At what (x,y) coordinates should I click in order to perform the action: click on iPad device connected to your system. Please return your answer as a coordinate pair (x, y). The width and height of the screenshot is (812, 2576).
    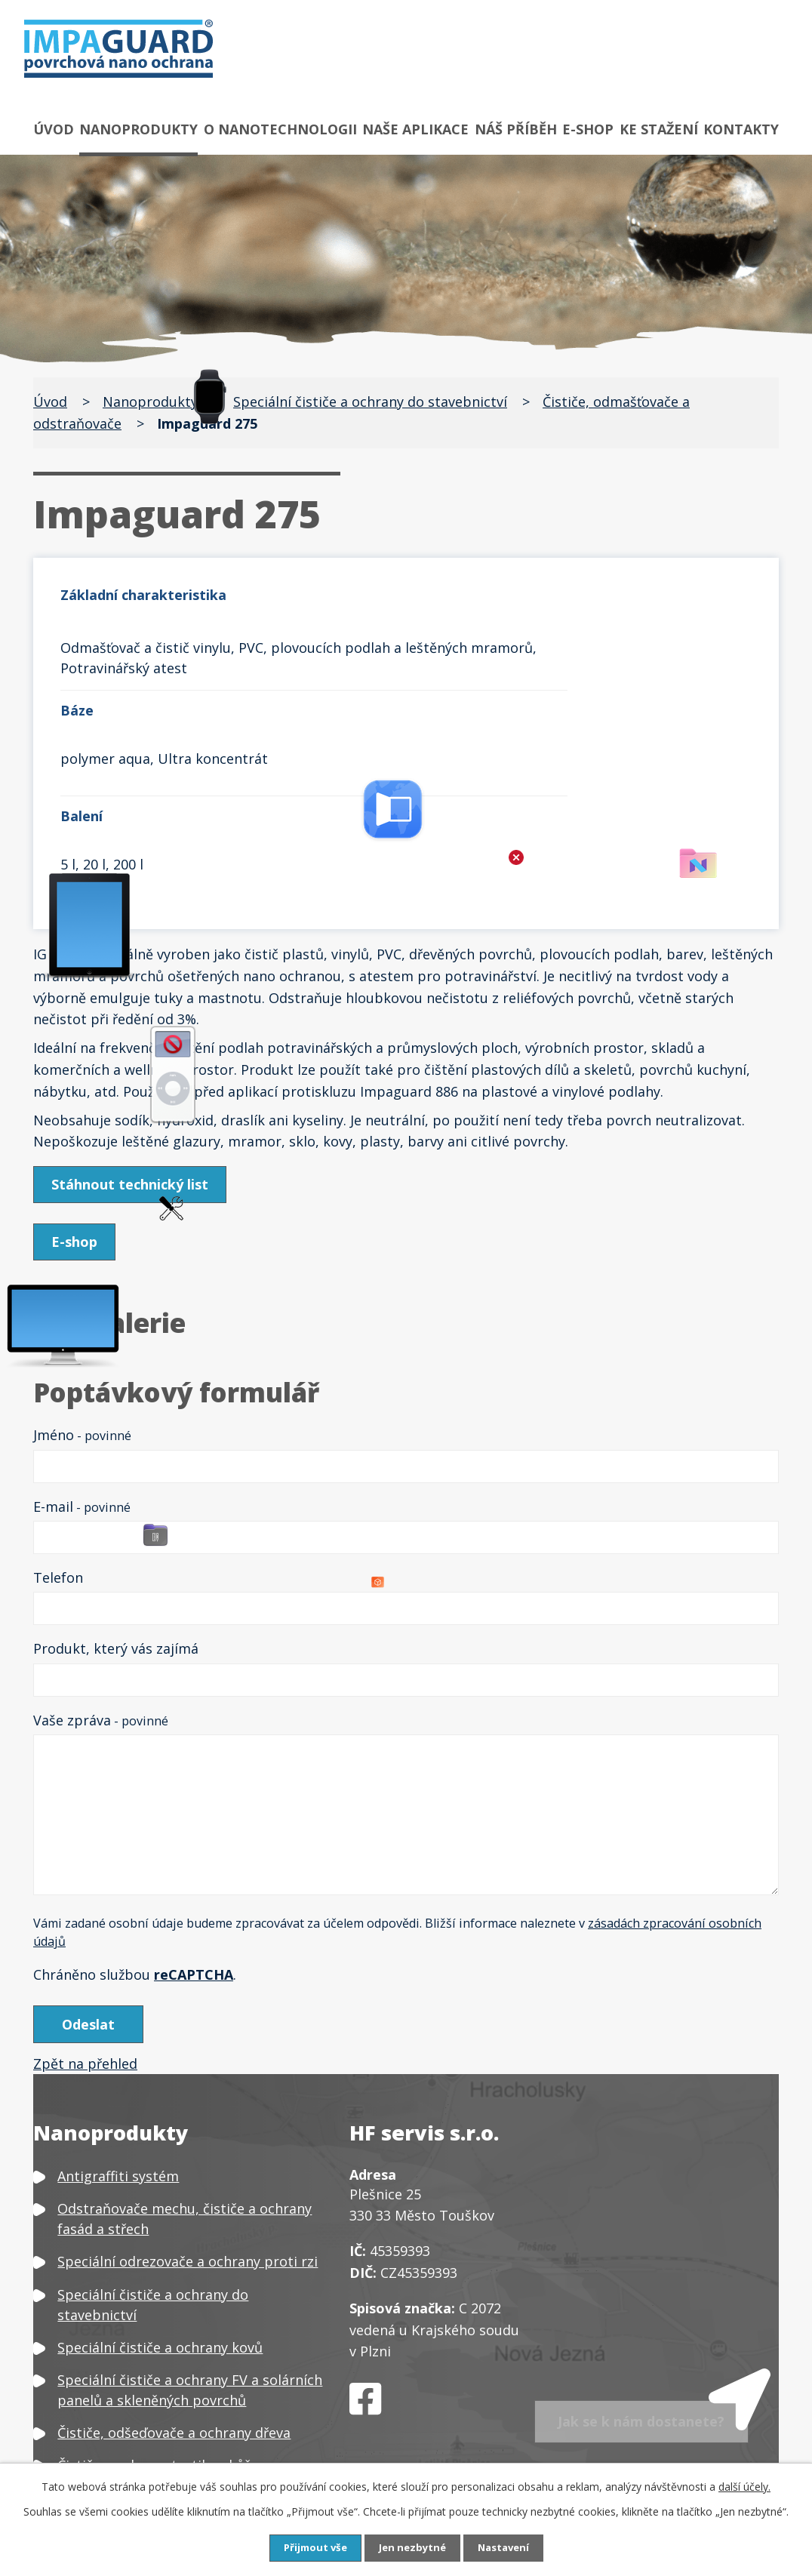
    Looking at the image, I should click on (89, 924).